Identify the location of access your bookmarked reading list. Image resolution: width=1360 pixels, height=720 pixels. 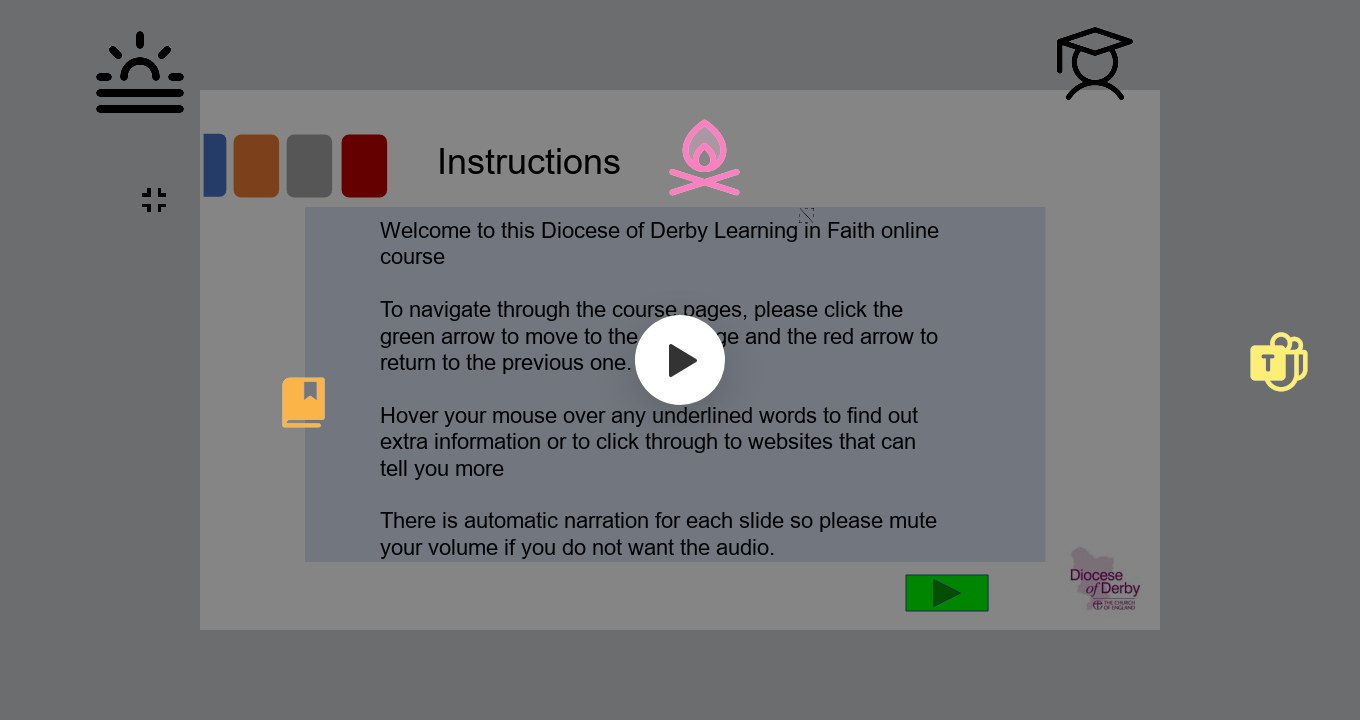
(303, 402).